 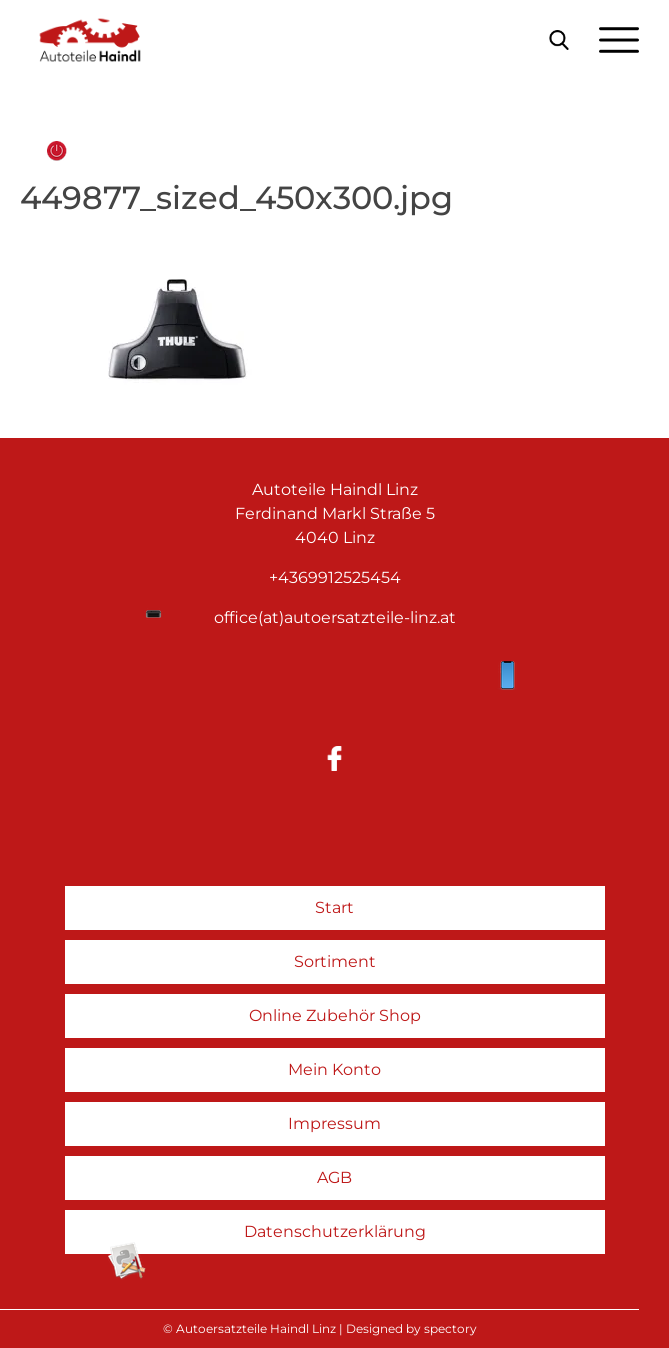 What do you see at coordinates (57, 151) in the screenshot?
I see `shut down the system` at bounding box center [57, 151].